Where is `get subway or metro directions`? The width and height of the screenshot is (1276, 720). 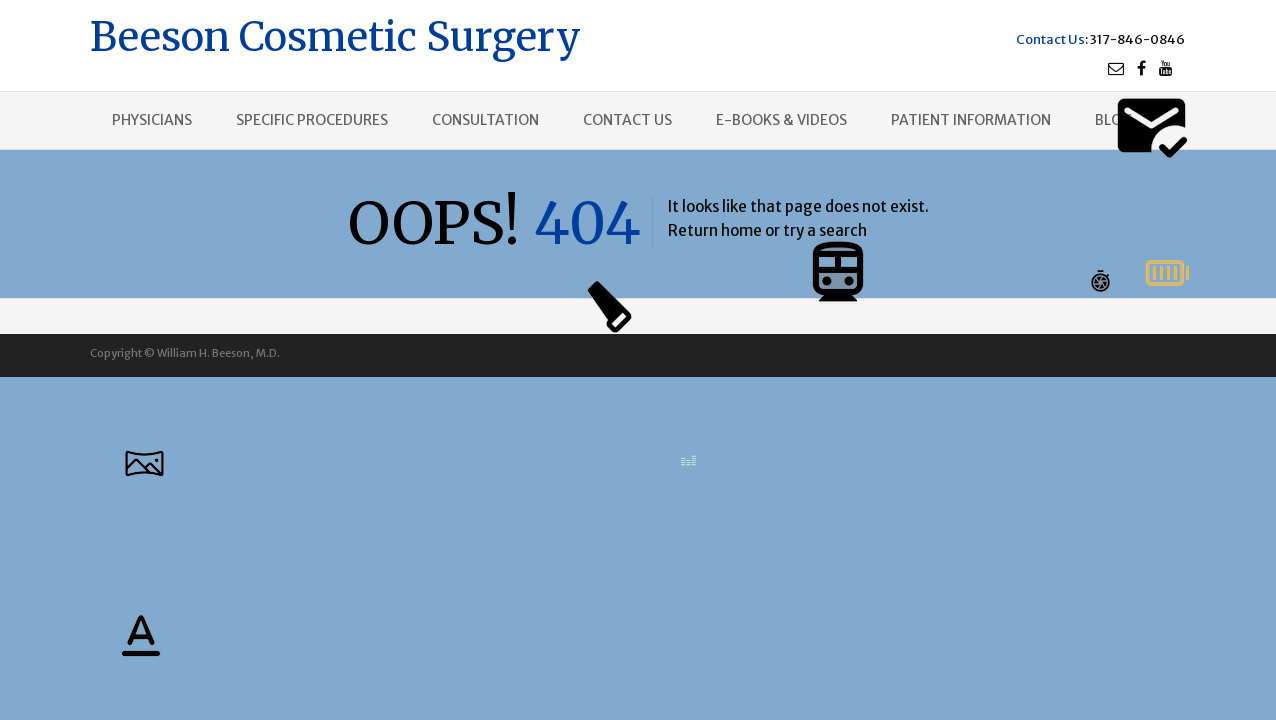
get subway or metro directions is located at coordinates (838, 273).